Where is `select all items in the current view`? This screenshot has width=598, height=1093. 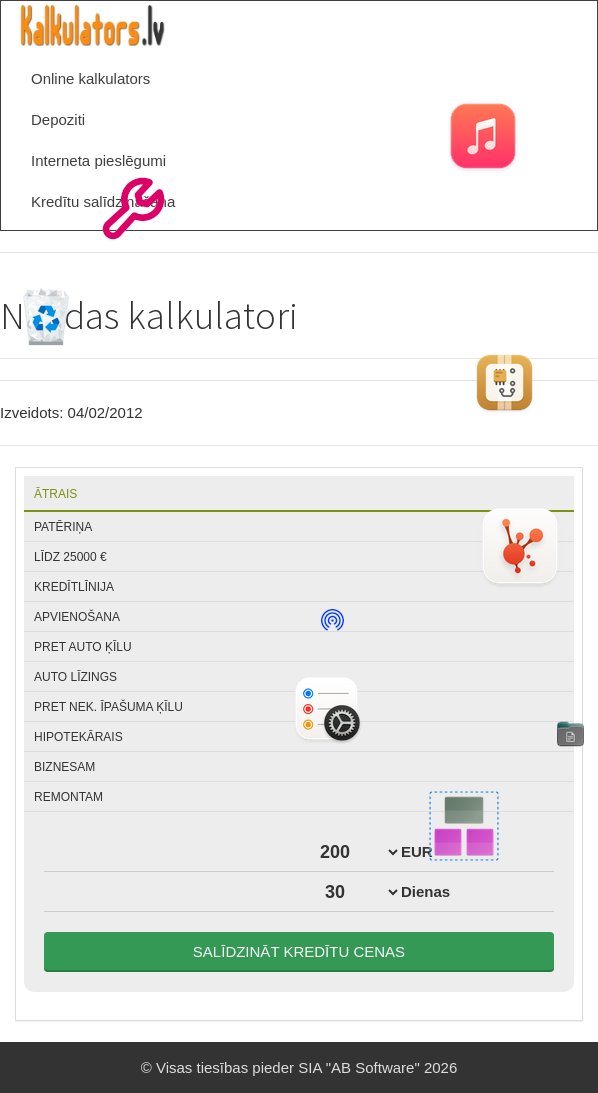 select all items in the current view is located at coordinates (464, 826).